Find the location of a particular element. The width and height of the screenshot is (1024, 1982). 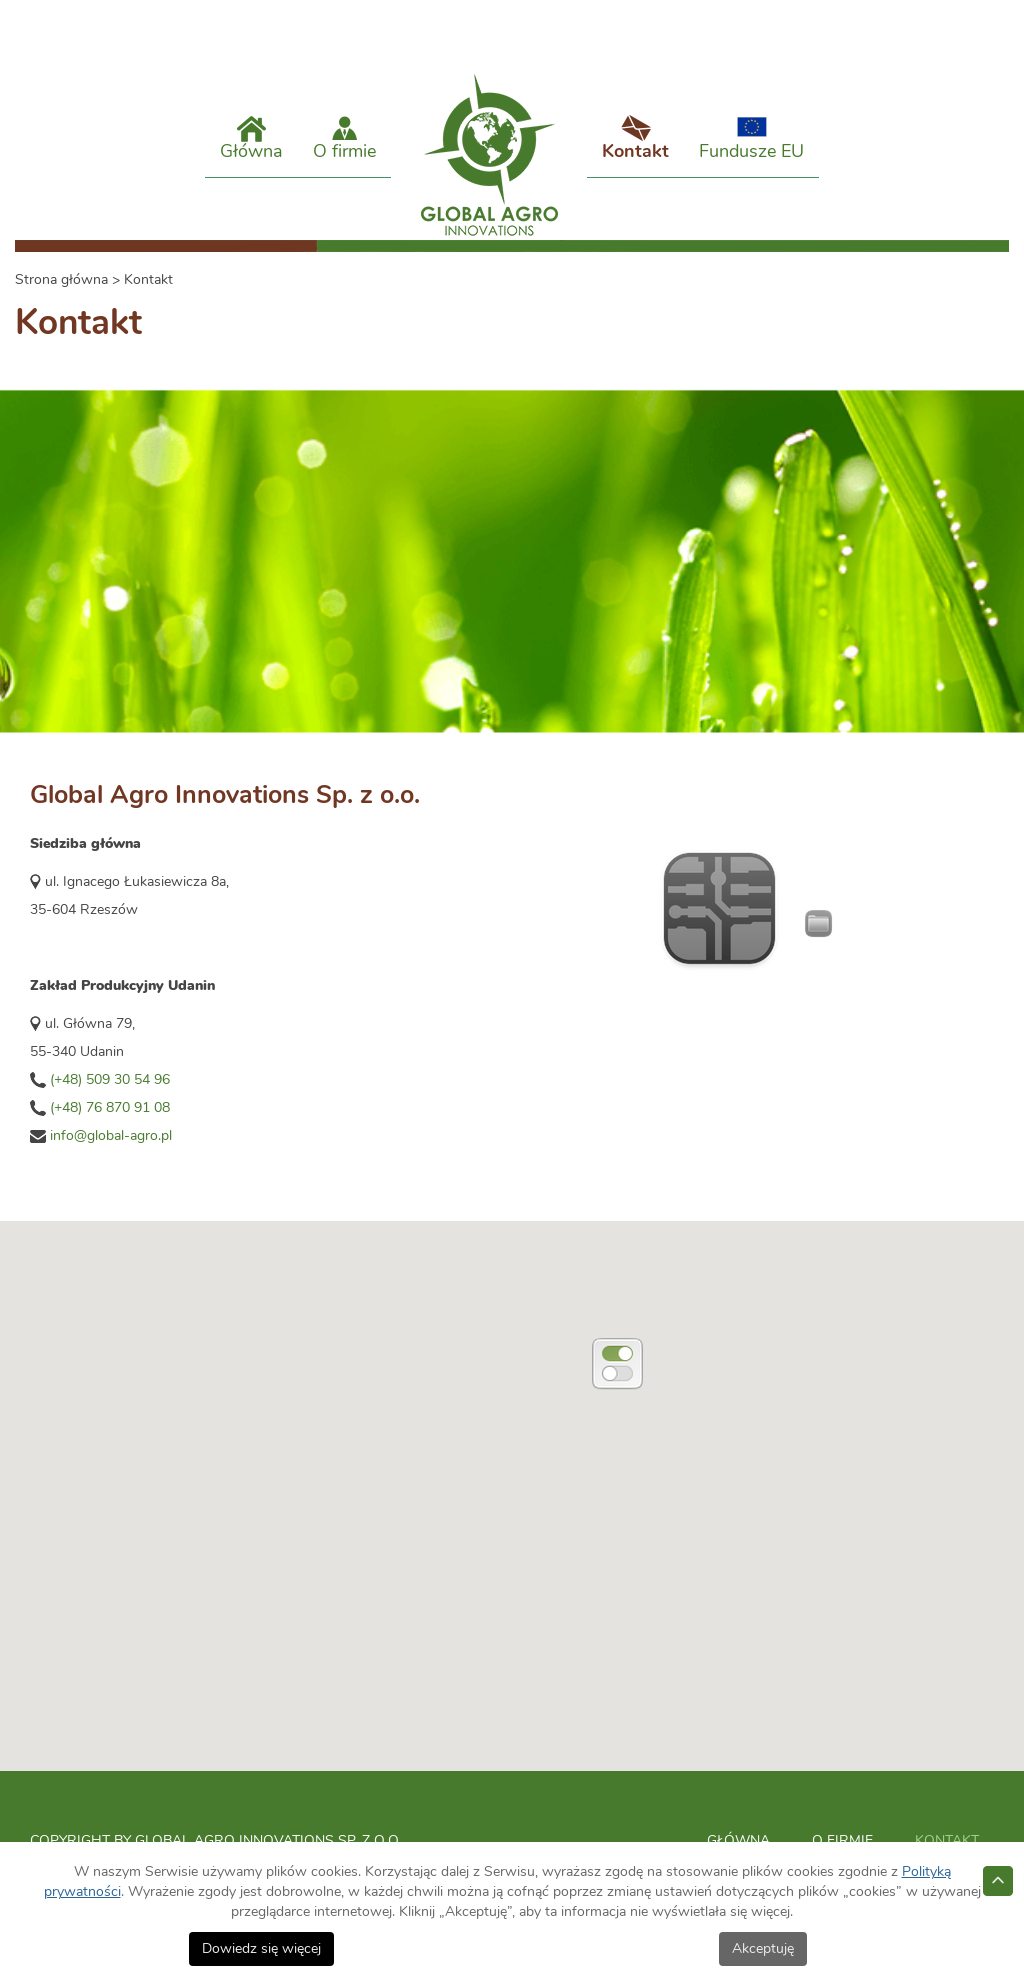

open system settings or preferences is located at coordinates (617, 1363).